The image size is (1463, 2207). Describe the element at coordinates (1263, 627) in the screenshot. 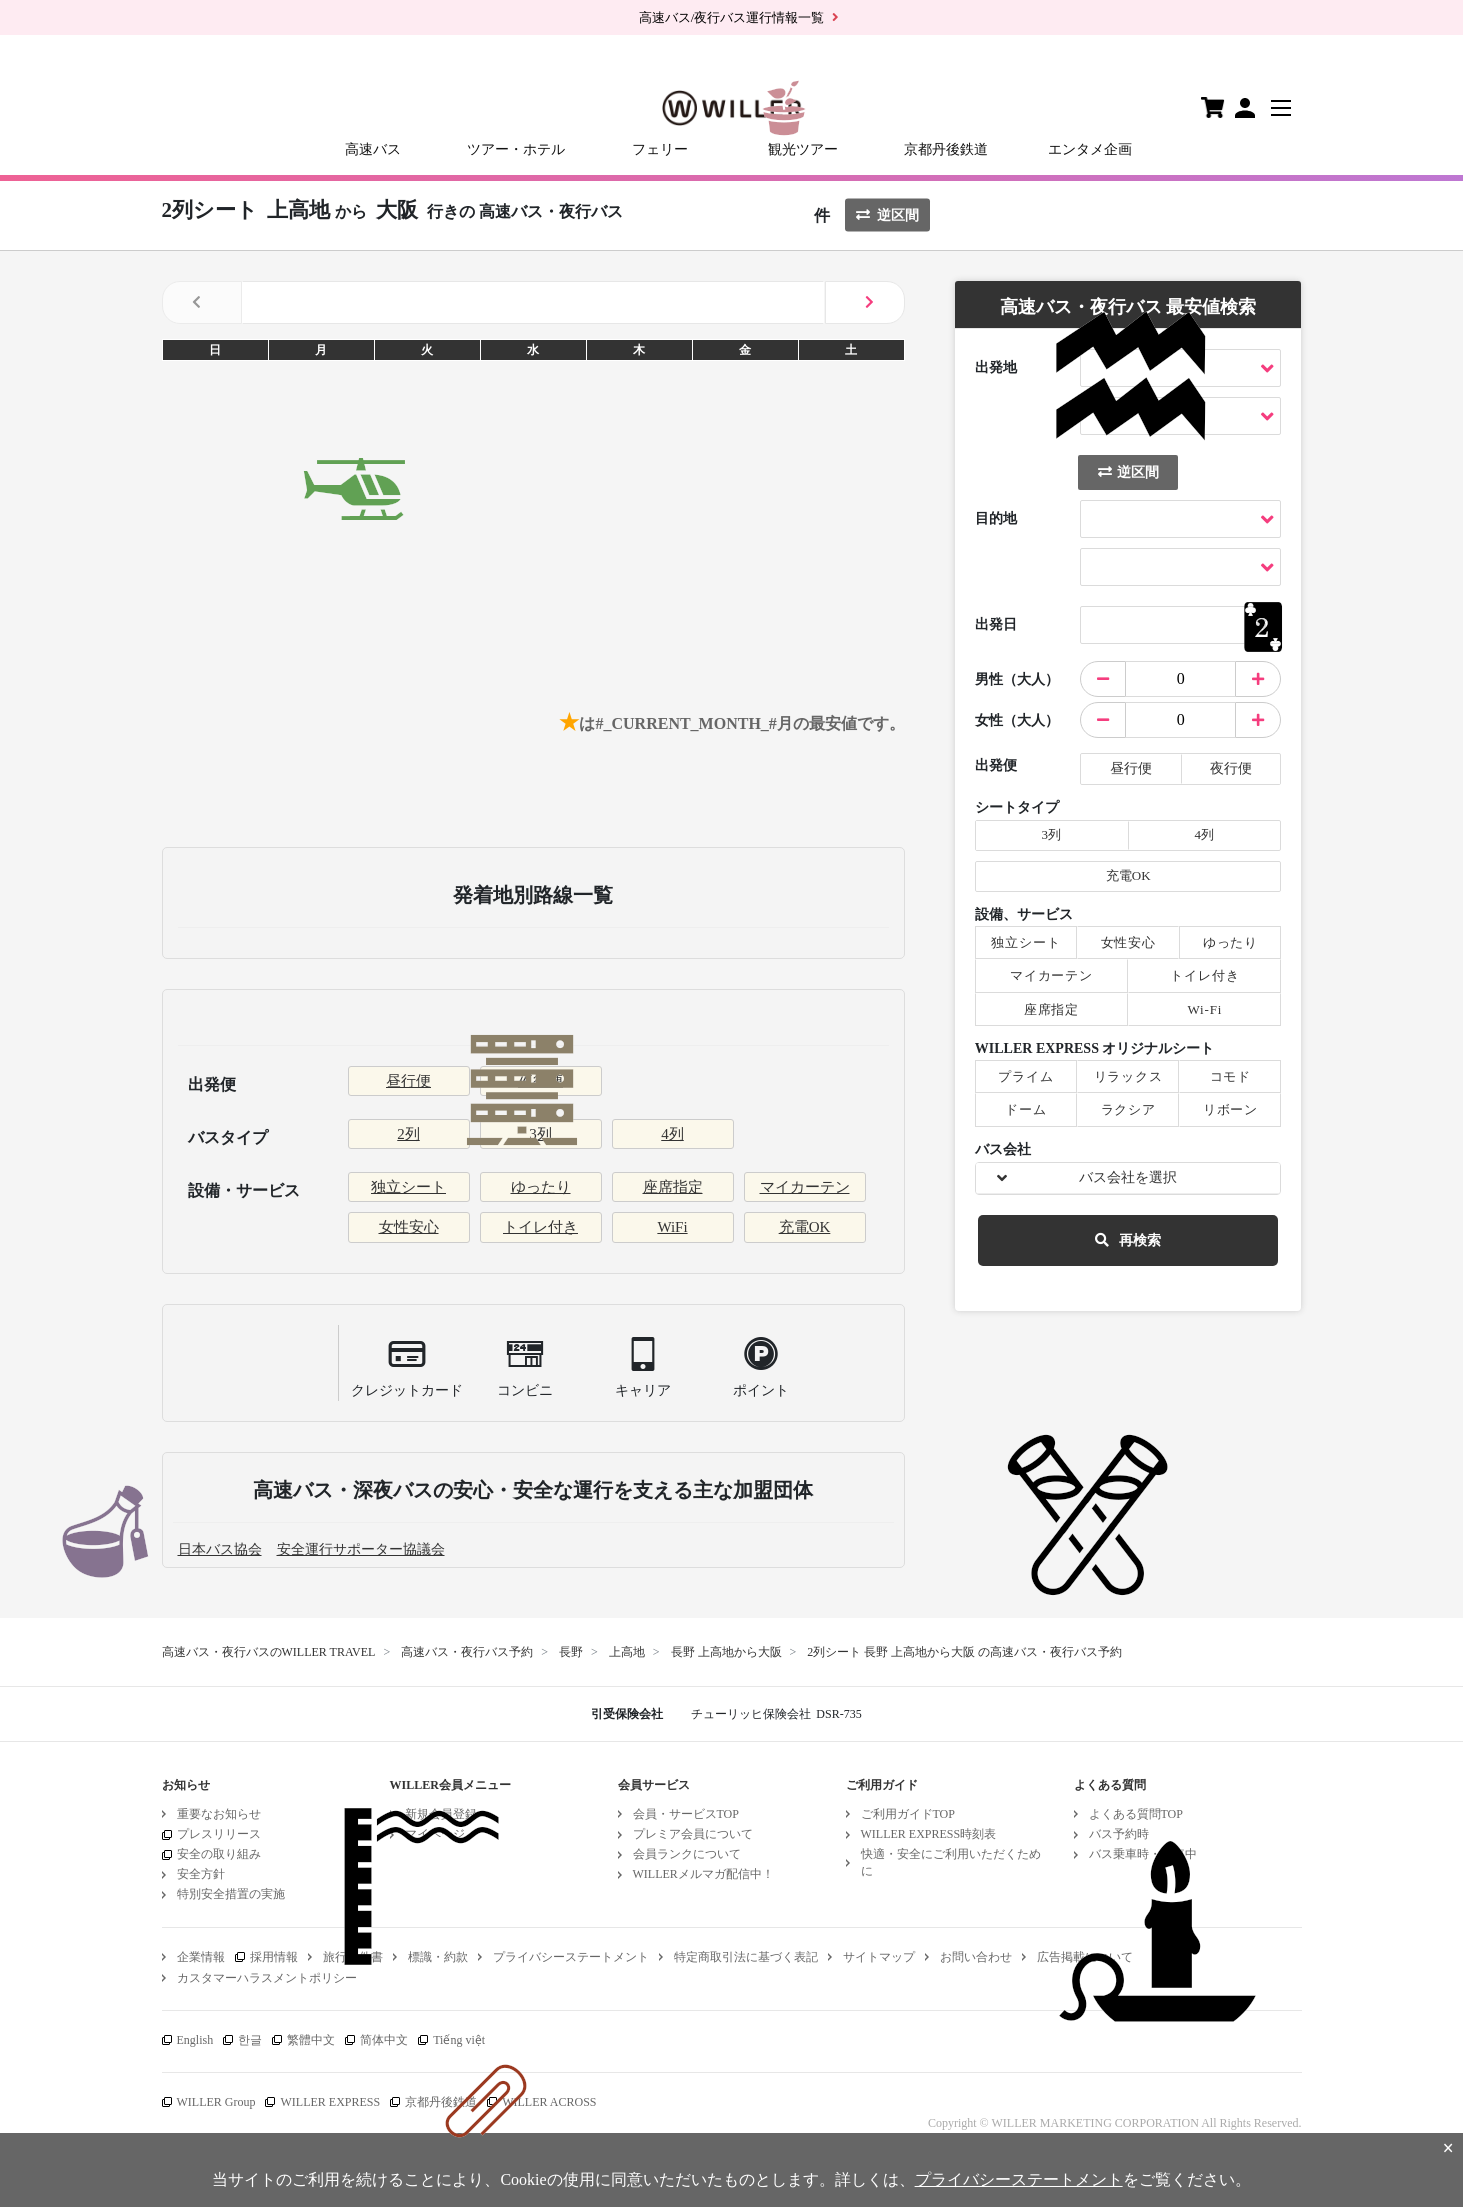

I see `two of clubs playing card` at that location.